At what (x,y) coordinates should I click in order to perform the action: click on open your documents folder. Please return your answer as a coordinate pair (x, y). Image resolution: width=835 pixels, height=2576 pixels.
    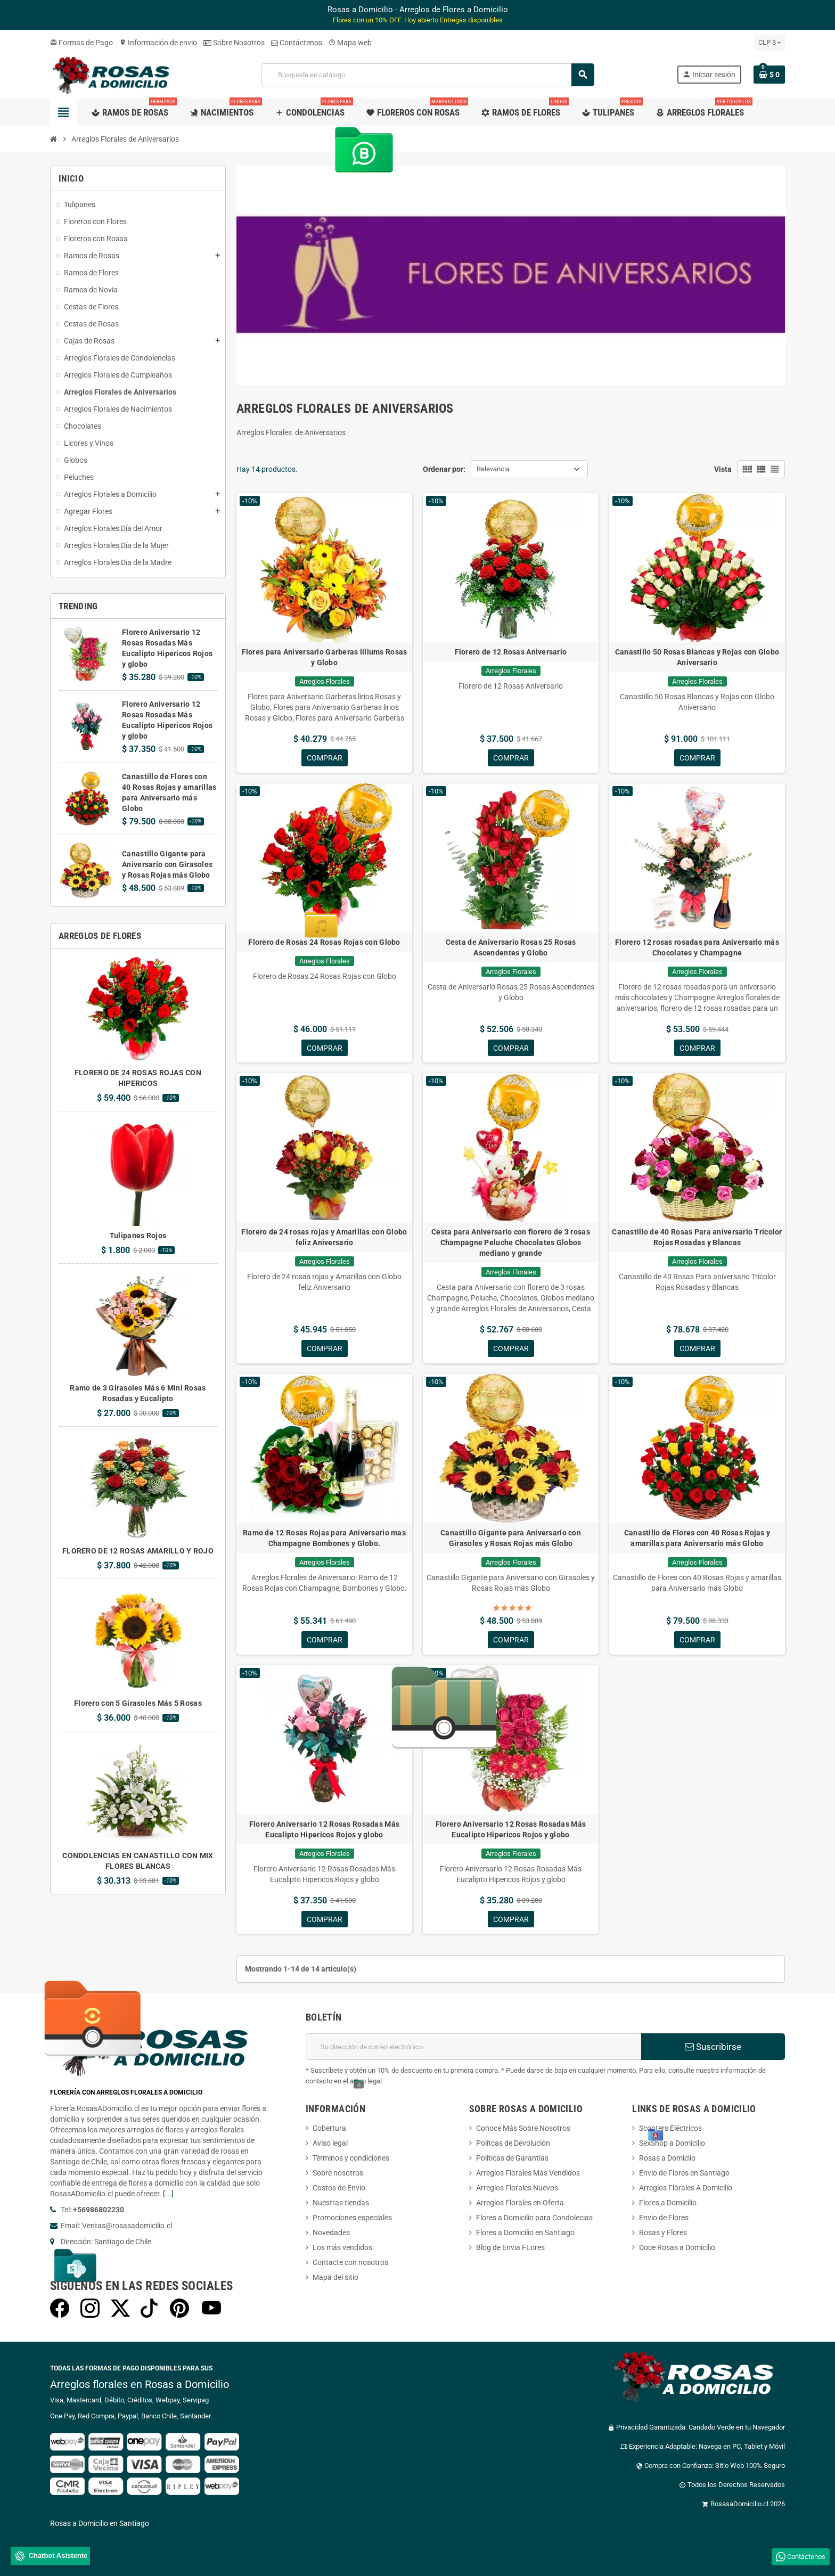
    Looking at the image, I should click on (358, 2083).